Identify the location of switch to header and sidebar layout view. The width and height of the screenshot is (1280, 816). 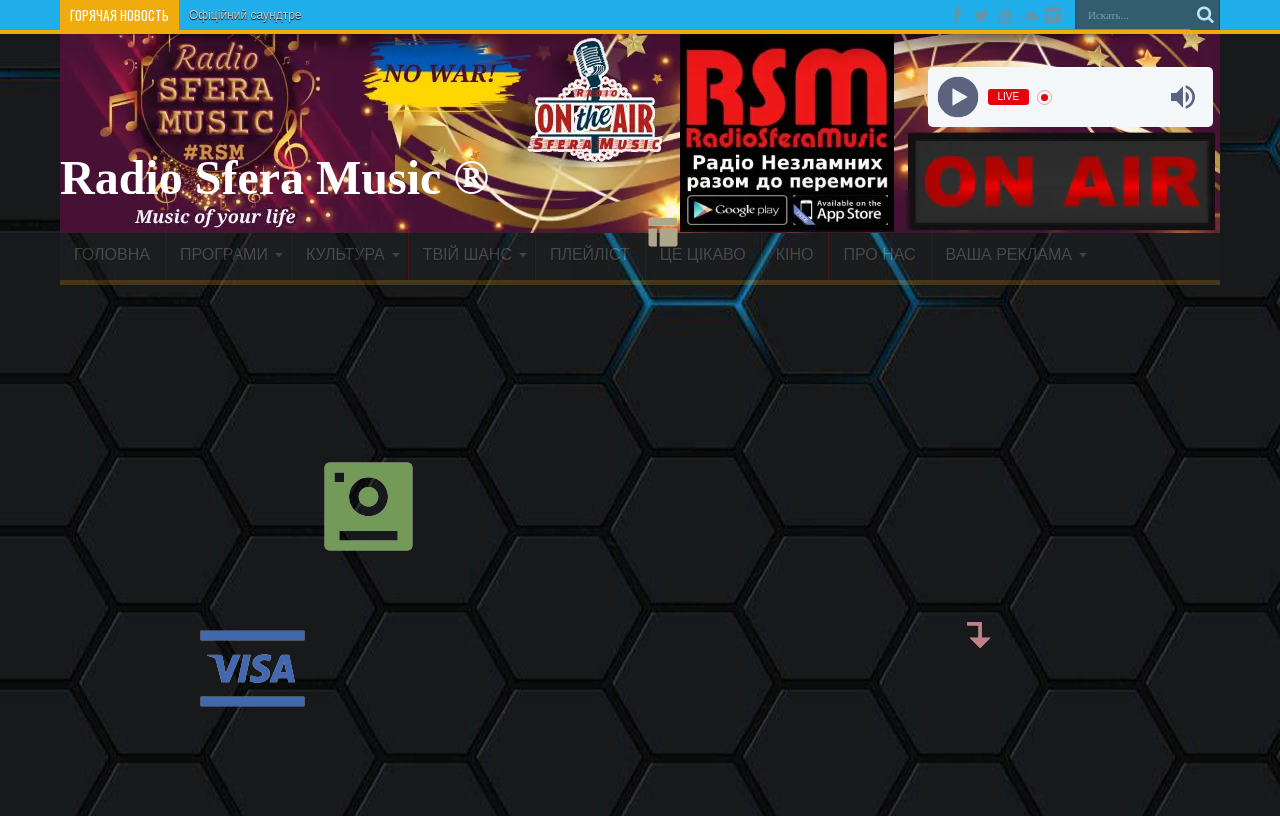
(663, 232).